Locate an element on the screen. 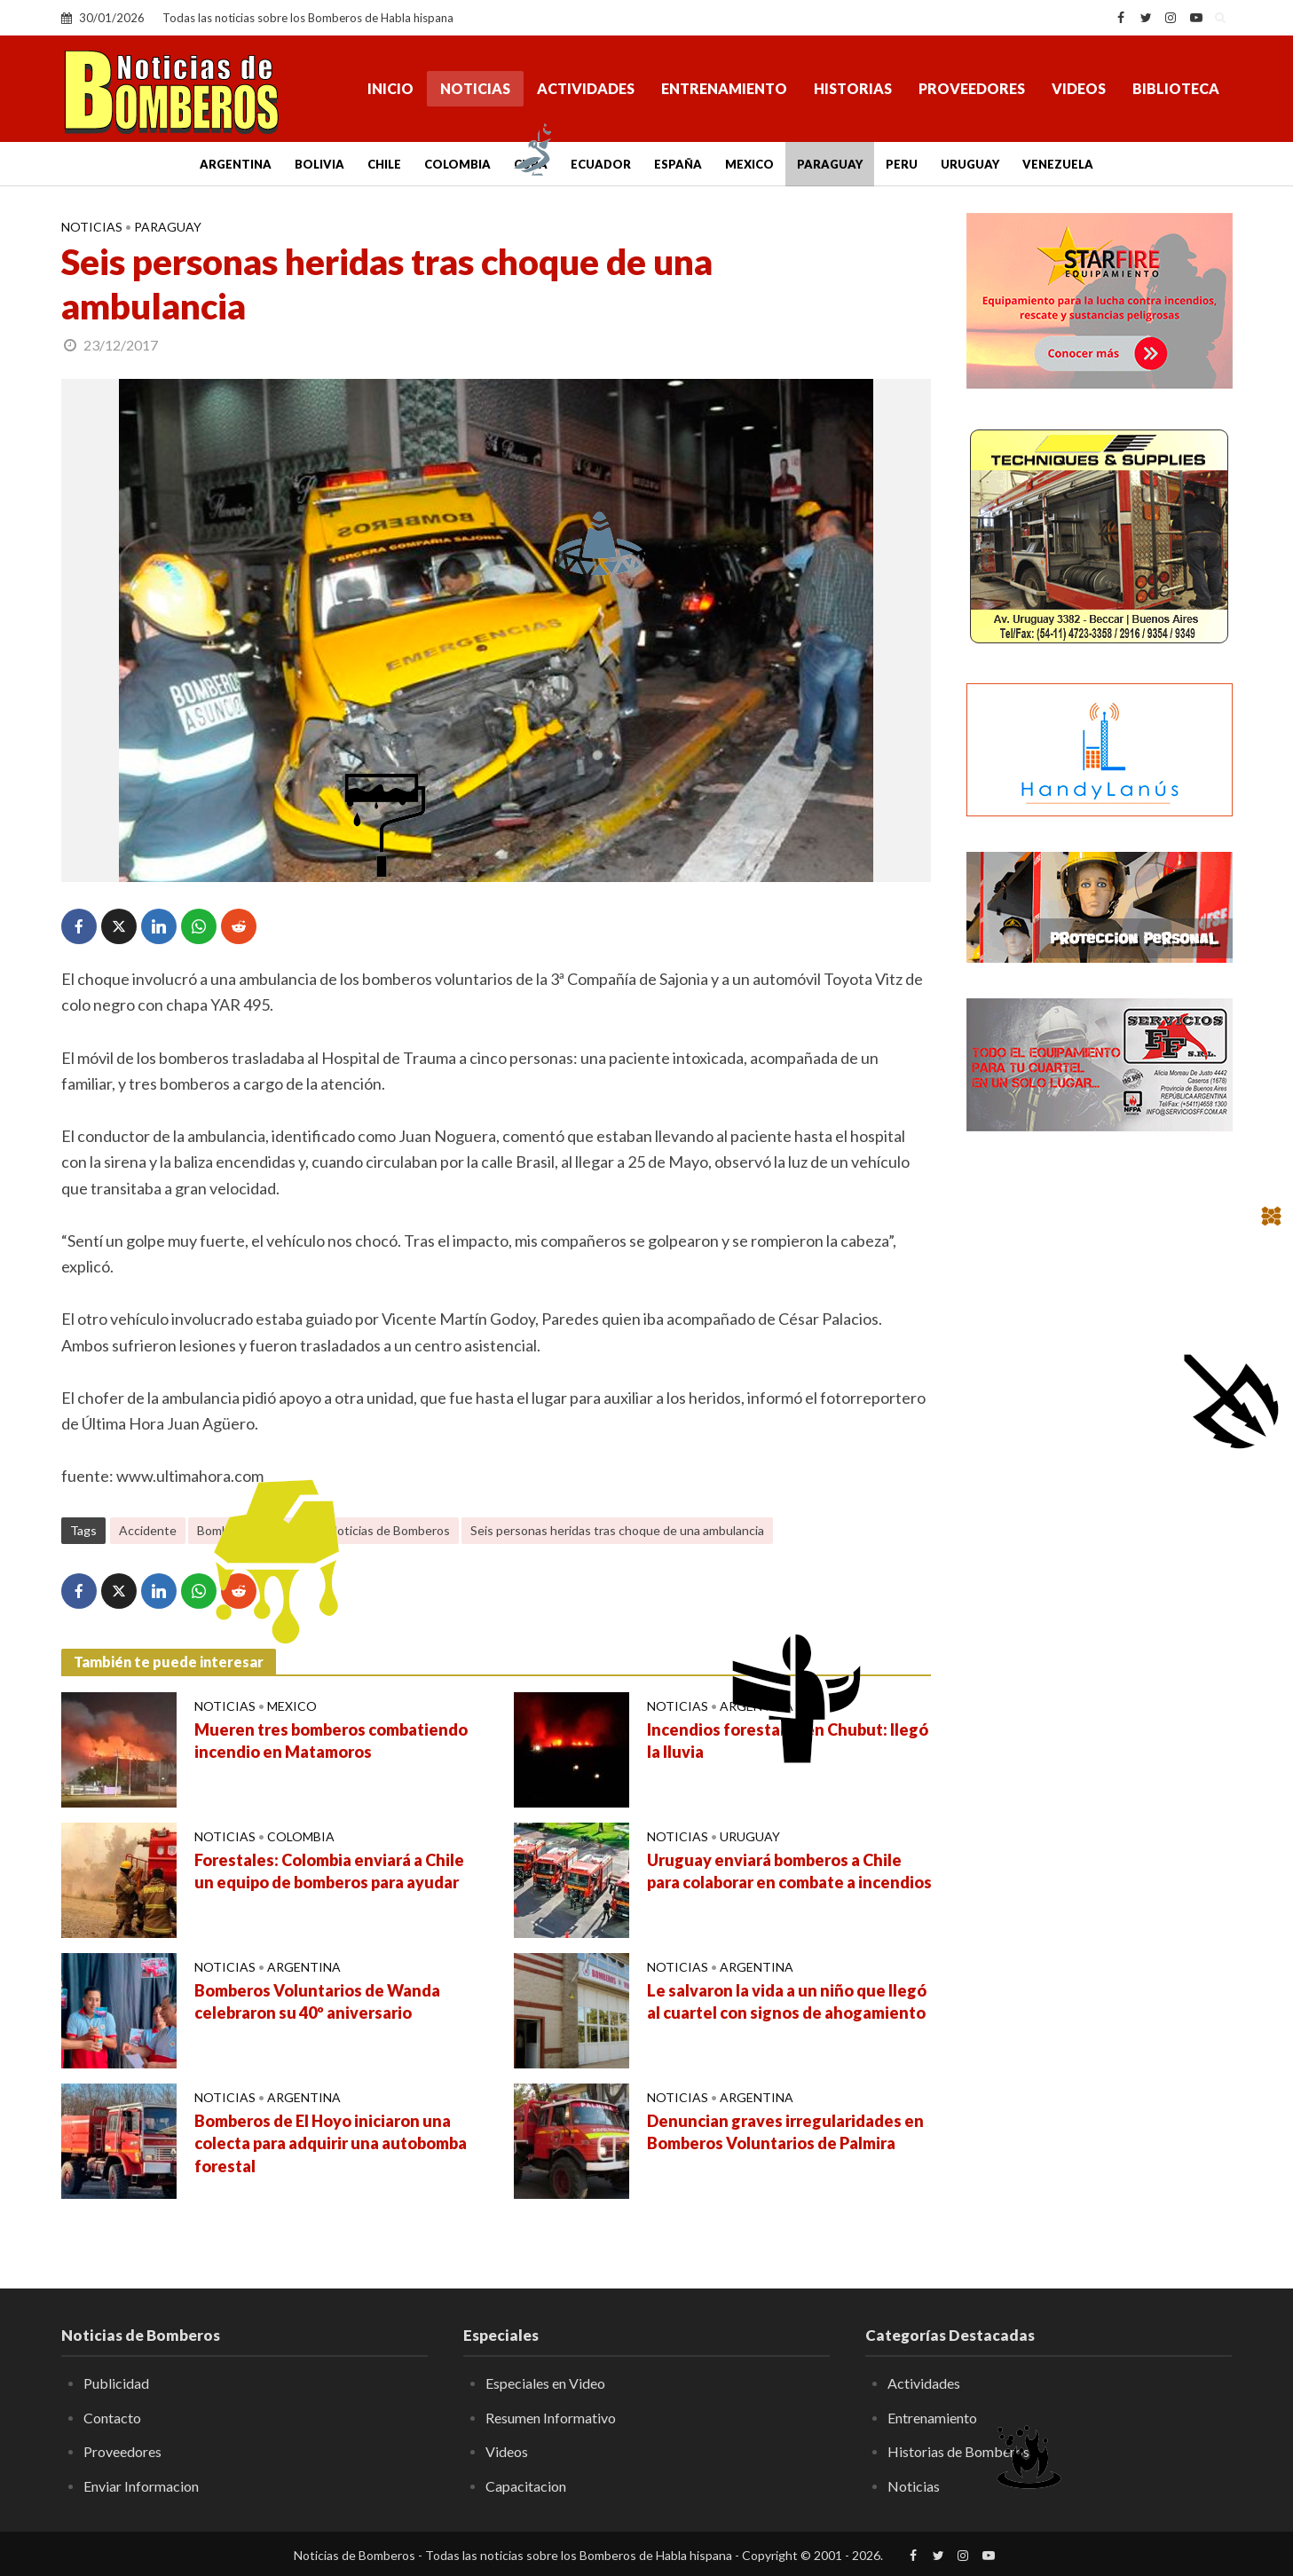 Image resolution: width=1293 pixels, height=2576 pixels. indicates a split or divided character state is located at coordinates (797, 1698).